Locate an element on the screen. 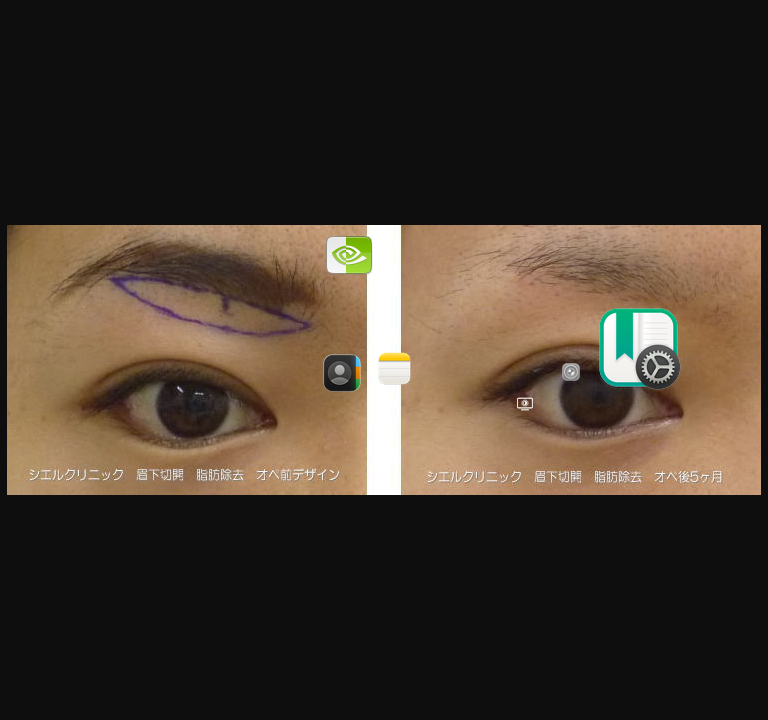  open the contacts app is located at coordinates (342, 373).